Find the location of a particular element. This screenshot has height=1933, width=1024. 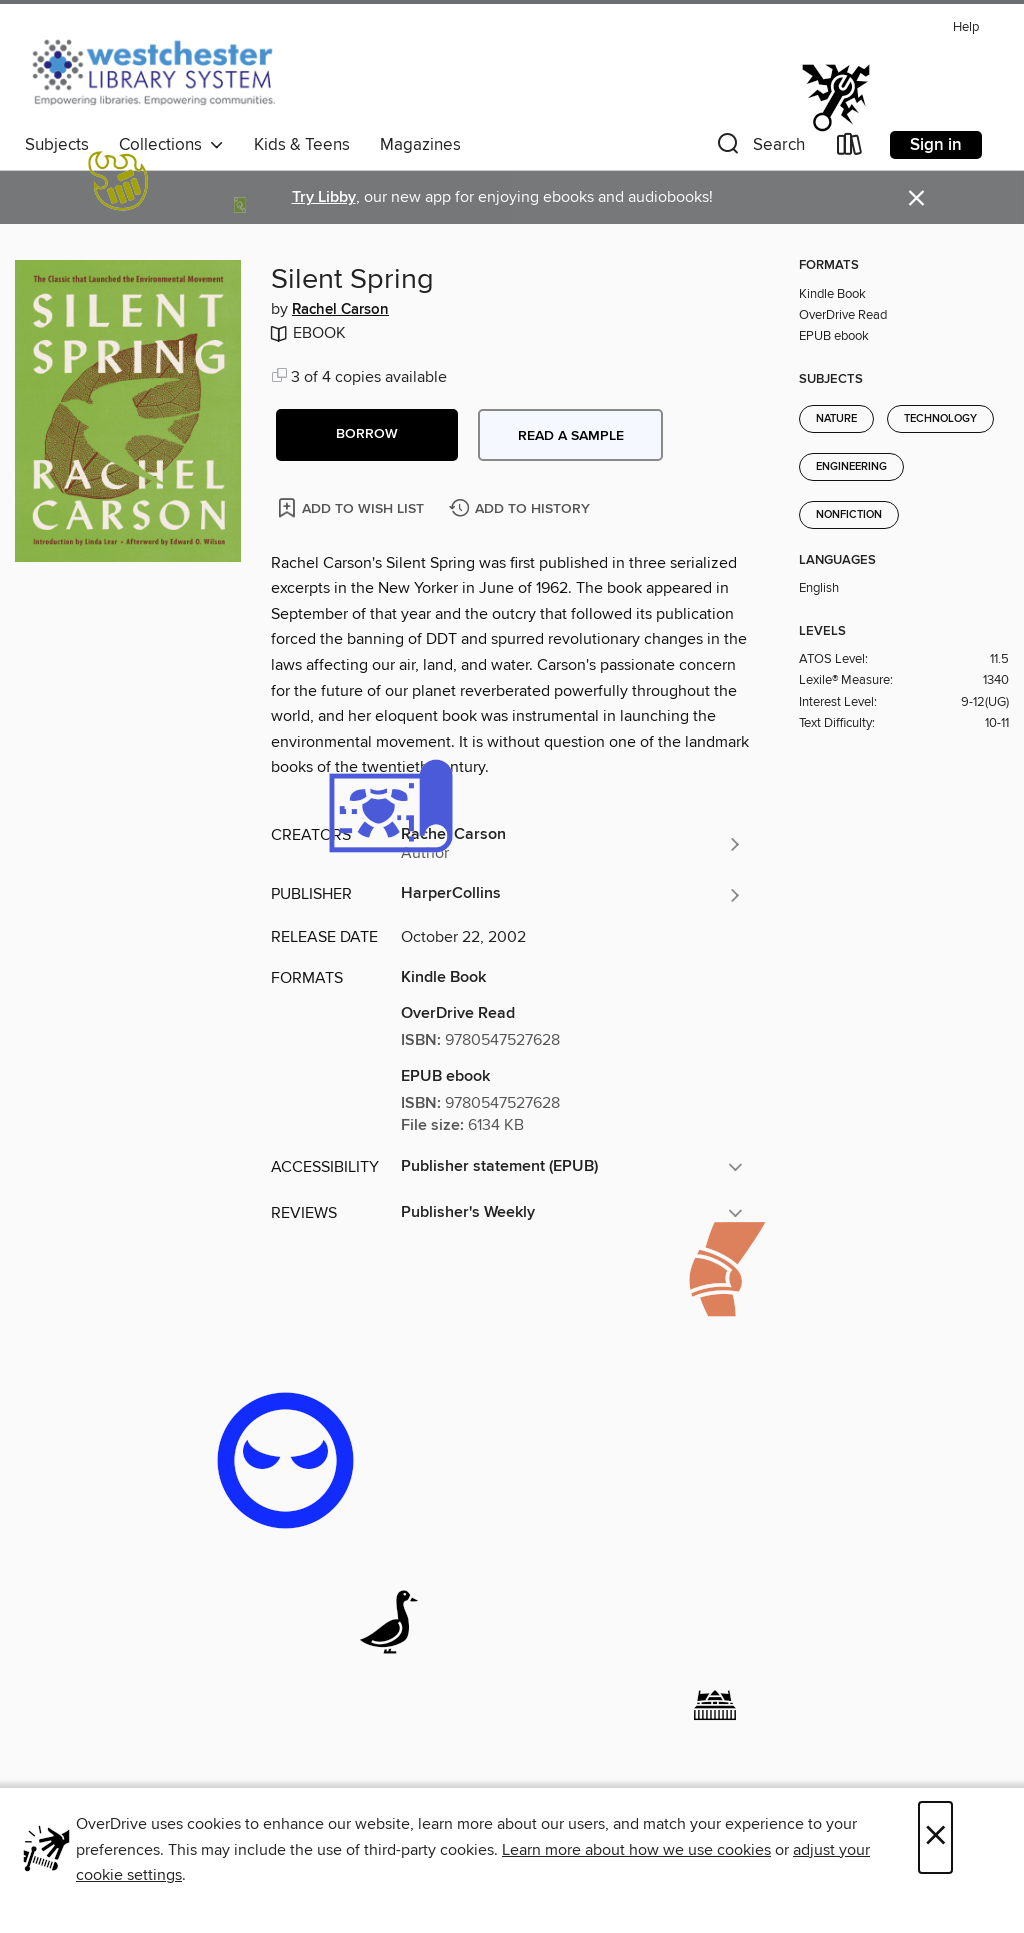

indicates overkill or excessive damage in gameplay is located at coordinates (285, 1460).